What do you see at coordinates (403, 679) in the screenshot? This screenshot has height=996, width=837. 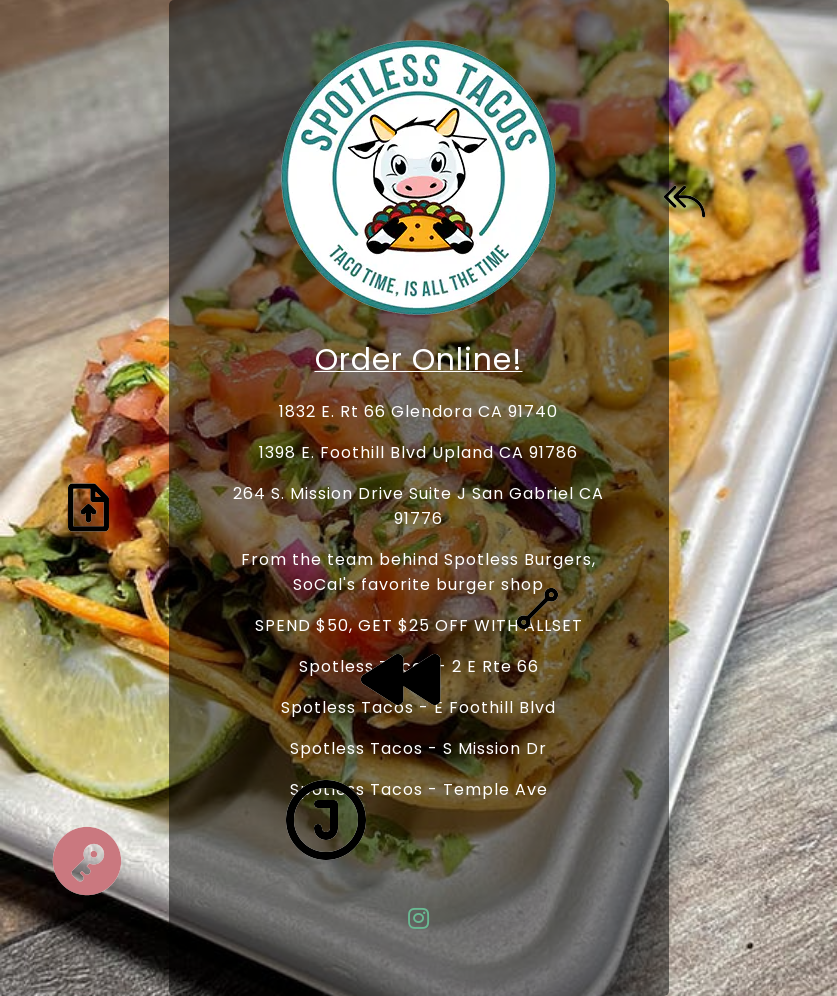 I see `rewind media playback` at bounding box center [403, 679].